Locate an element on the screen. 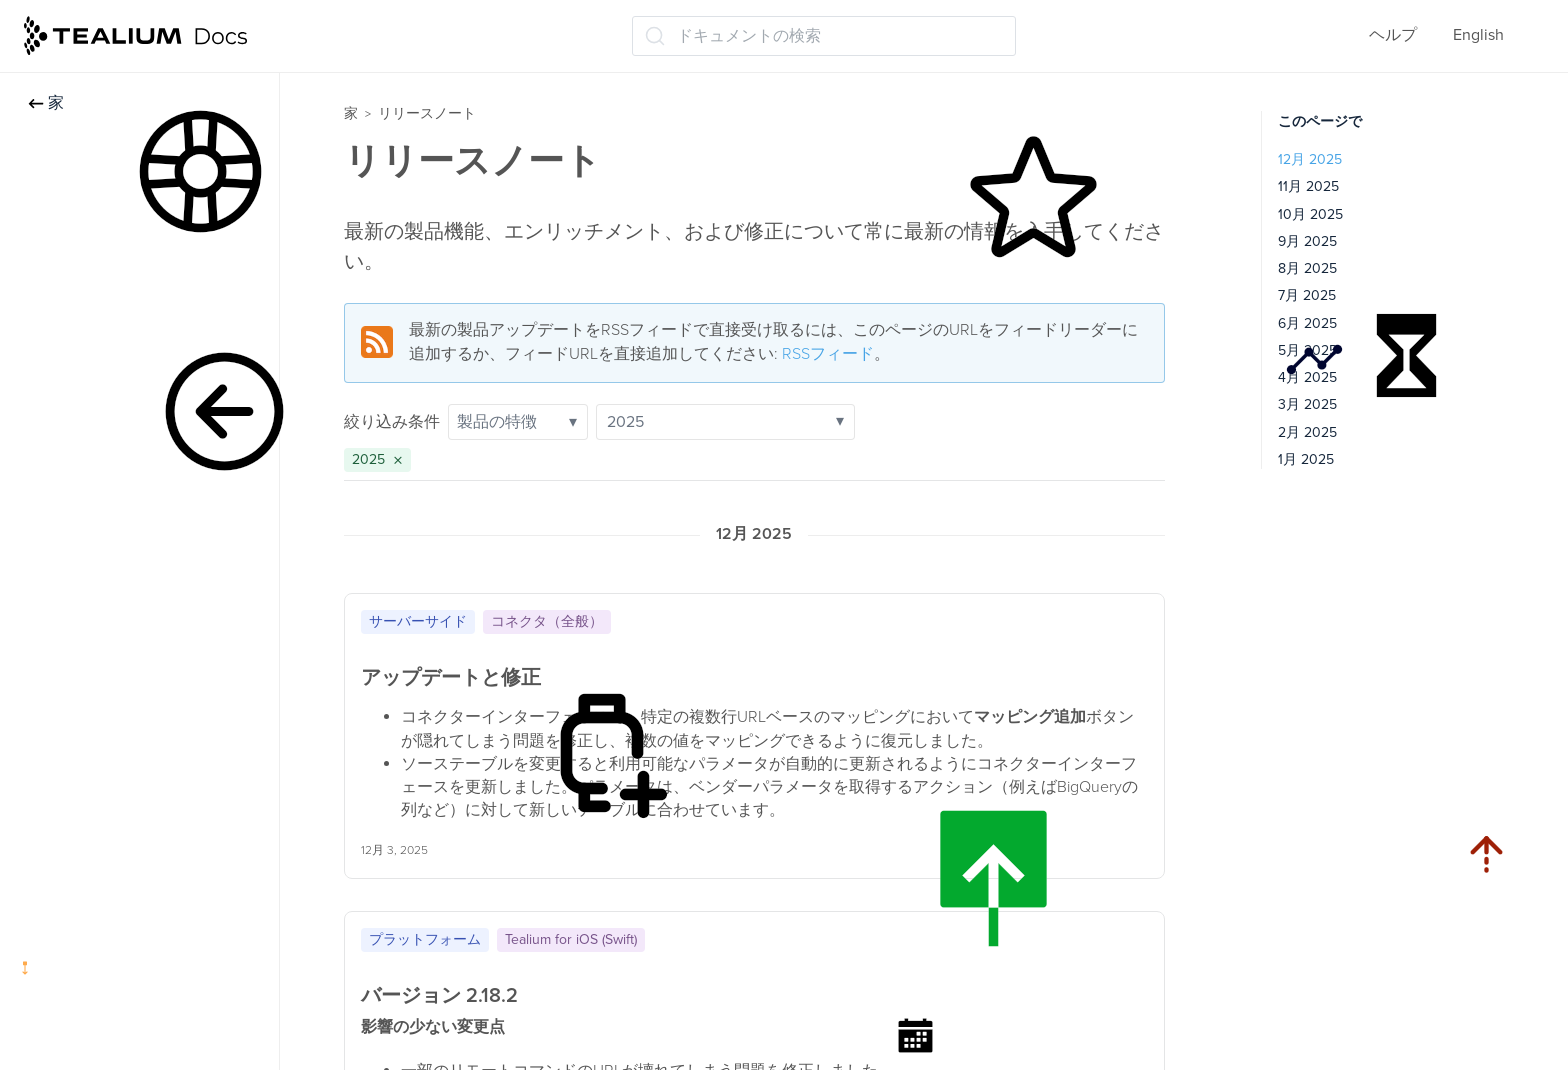 The height and width of the screenshot is (1070, 1568). indicates a process is in progress or loading is located at coordinates (1406, 355).